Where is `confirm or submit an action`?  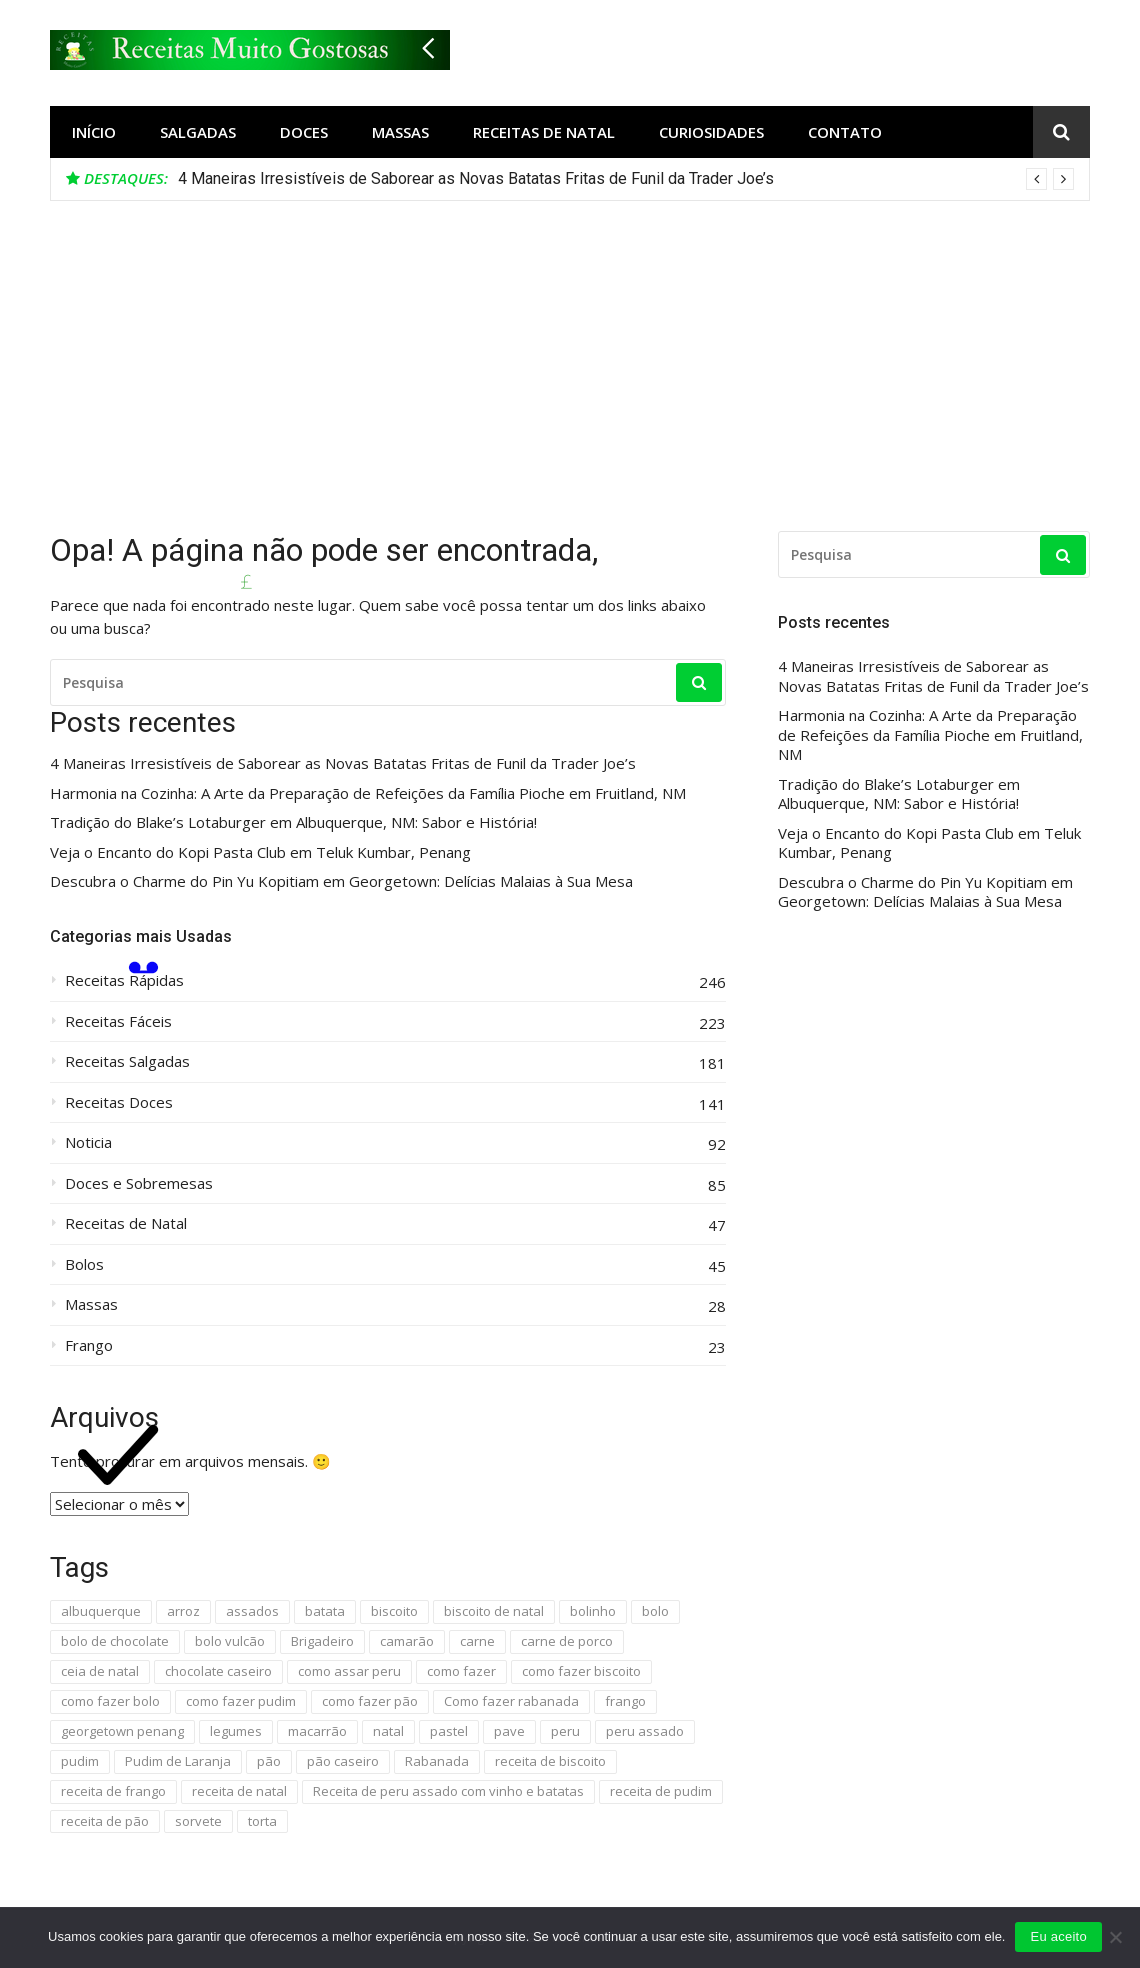
confirm or submit an action is located at coordinates (118, 1455).